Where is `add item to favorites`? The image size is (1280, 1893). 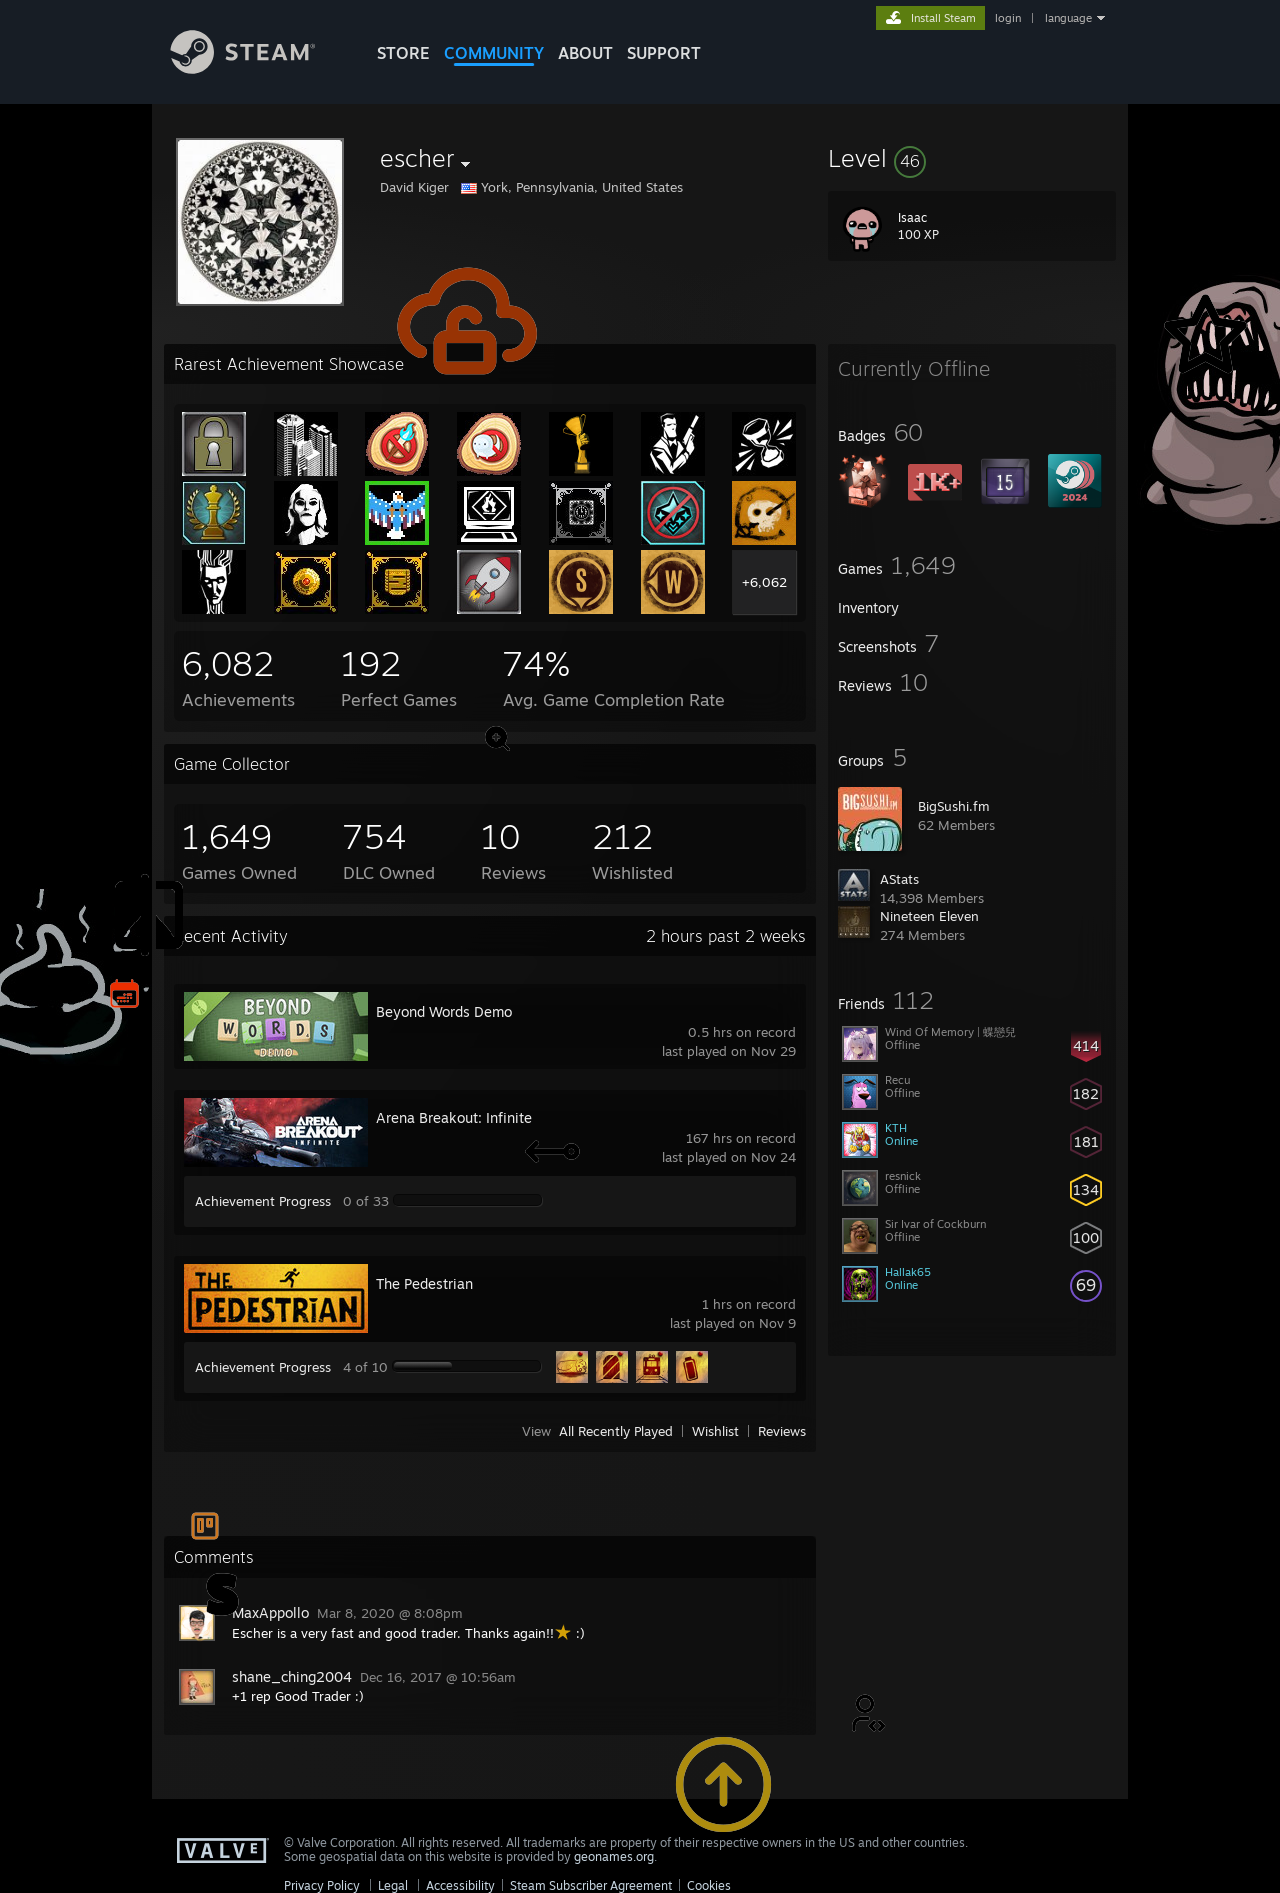
add item to favorites is located at coordinates (1205, 337).